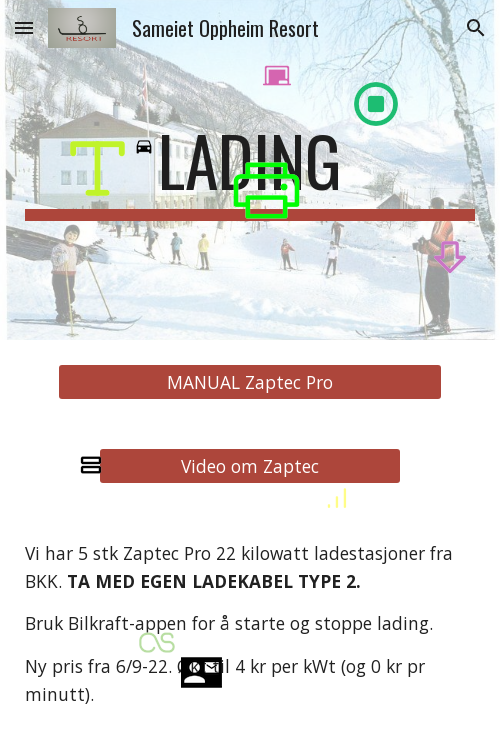 The image size is (500, 741). What do you see at coordinates (450, 256) in the screenshot?
I see `download a file or content` at bounding box center [450, 256].